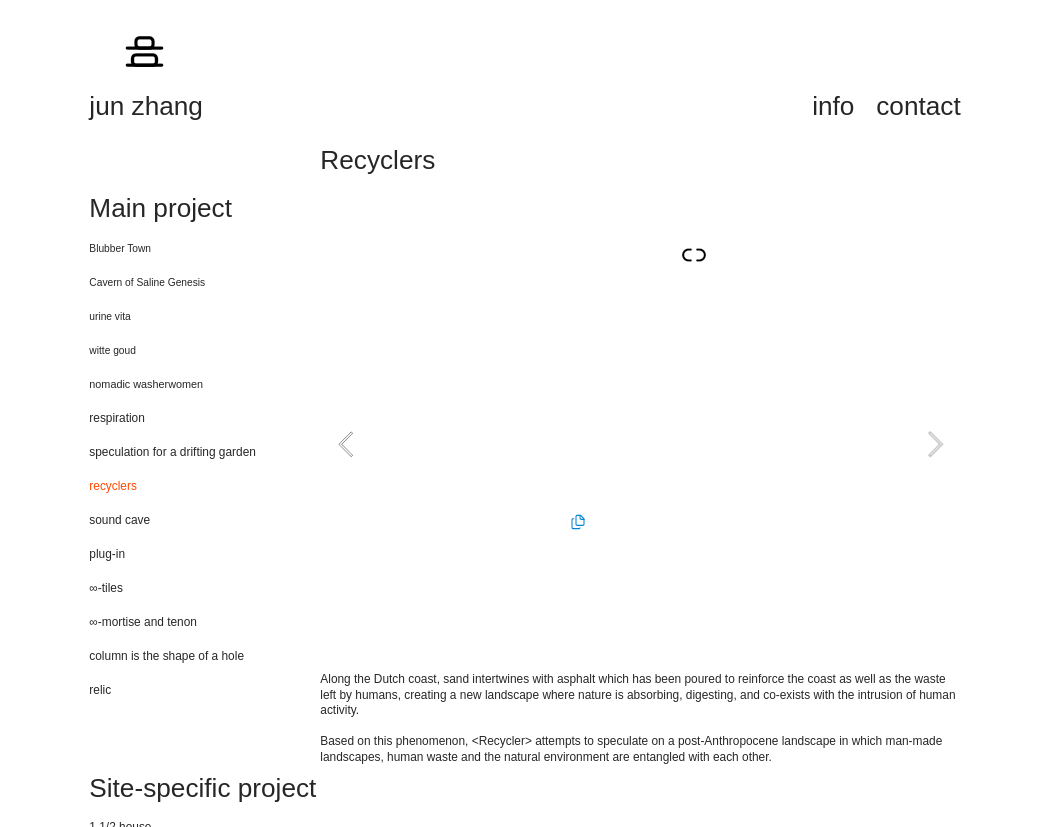  I want to click on view multiple files or documents, so click(578, 522).